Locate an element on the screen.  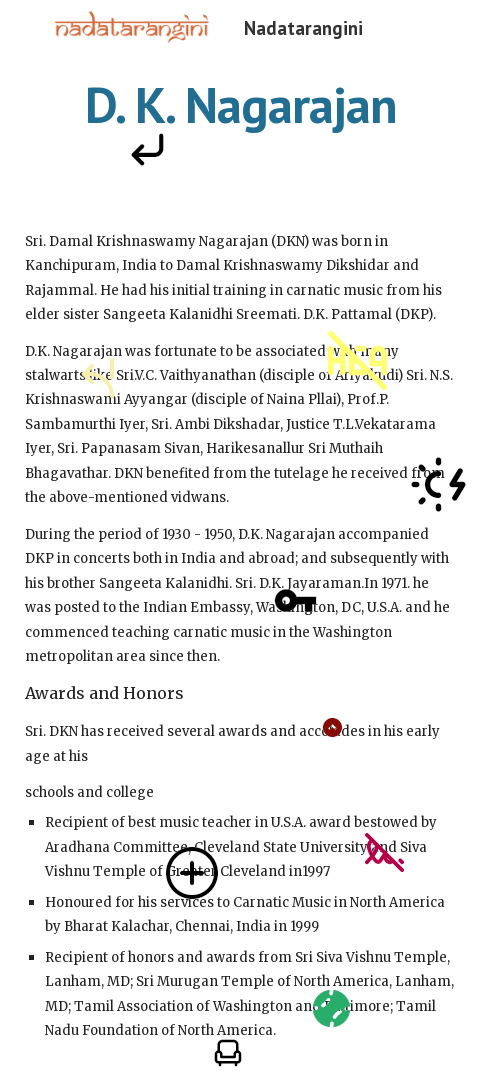
scroll to top of page is located at coordinates (332, 727).